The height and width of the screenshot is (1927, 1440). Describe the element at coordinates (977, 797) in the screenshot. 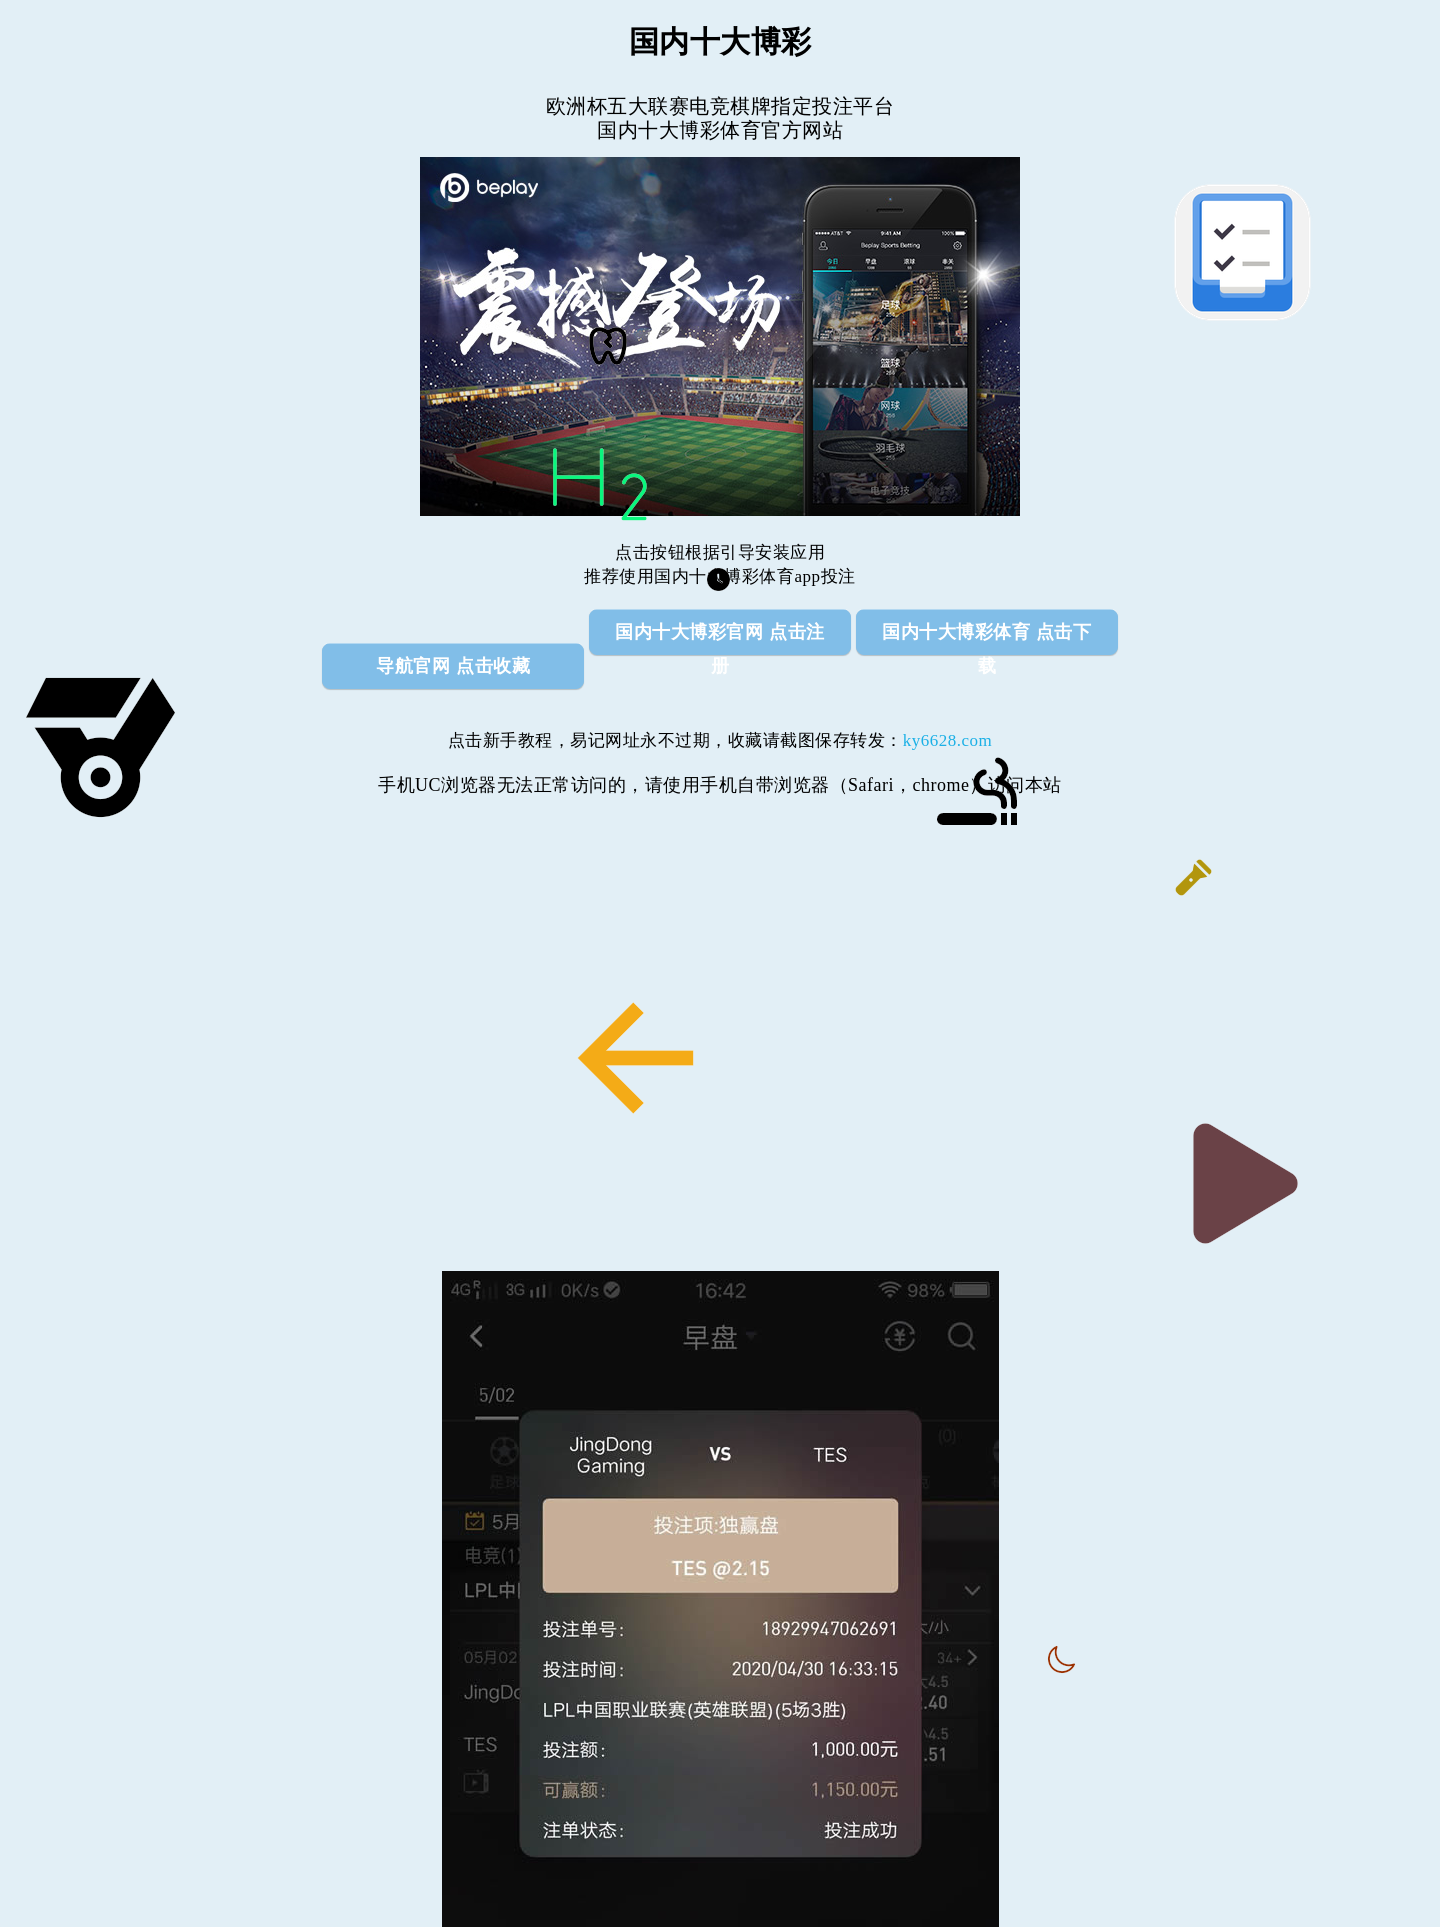

I see `indicates a designated smoking area` at that location.